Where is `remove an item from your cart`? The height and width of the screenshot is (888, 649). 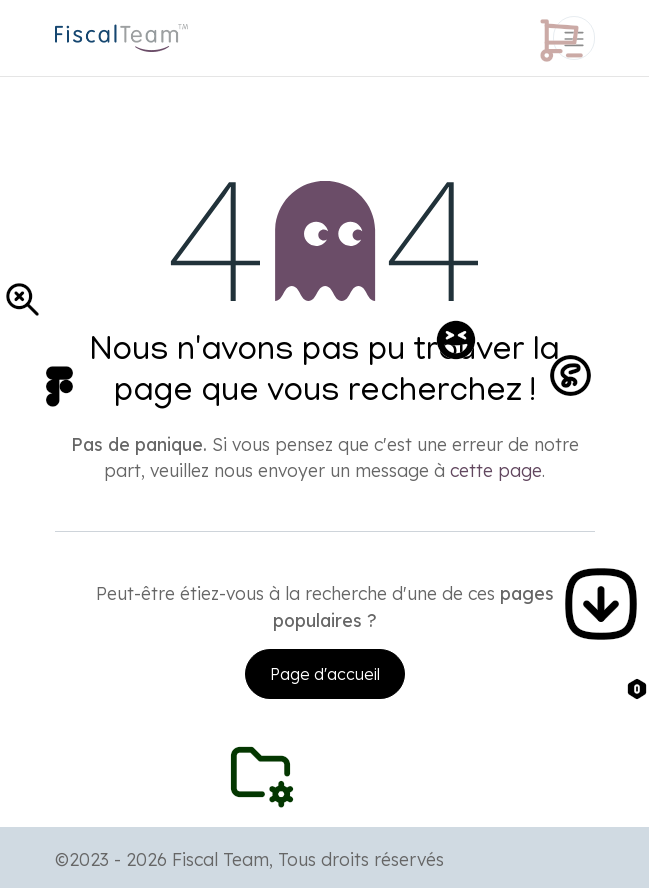 remove an item from your cart is located at coordinates (559, 40).